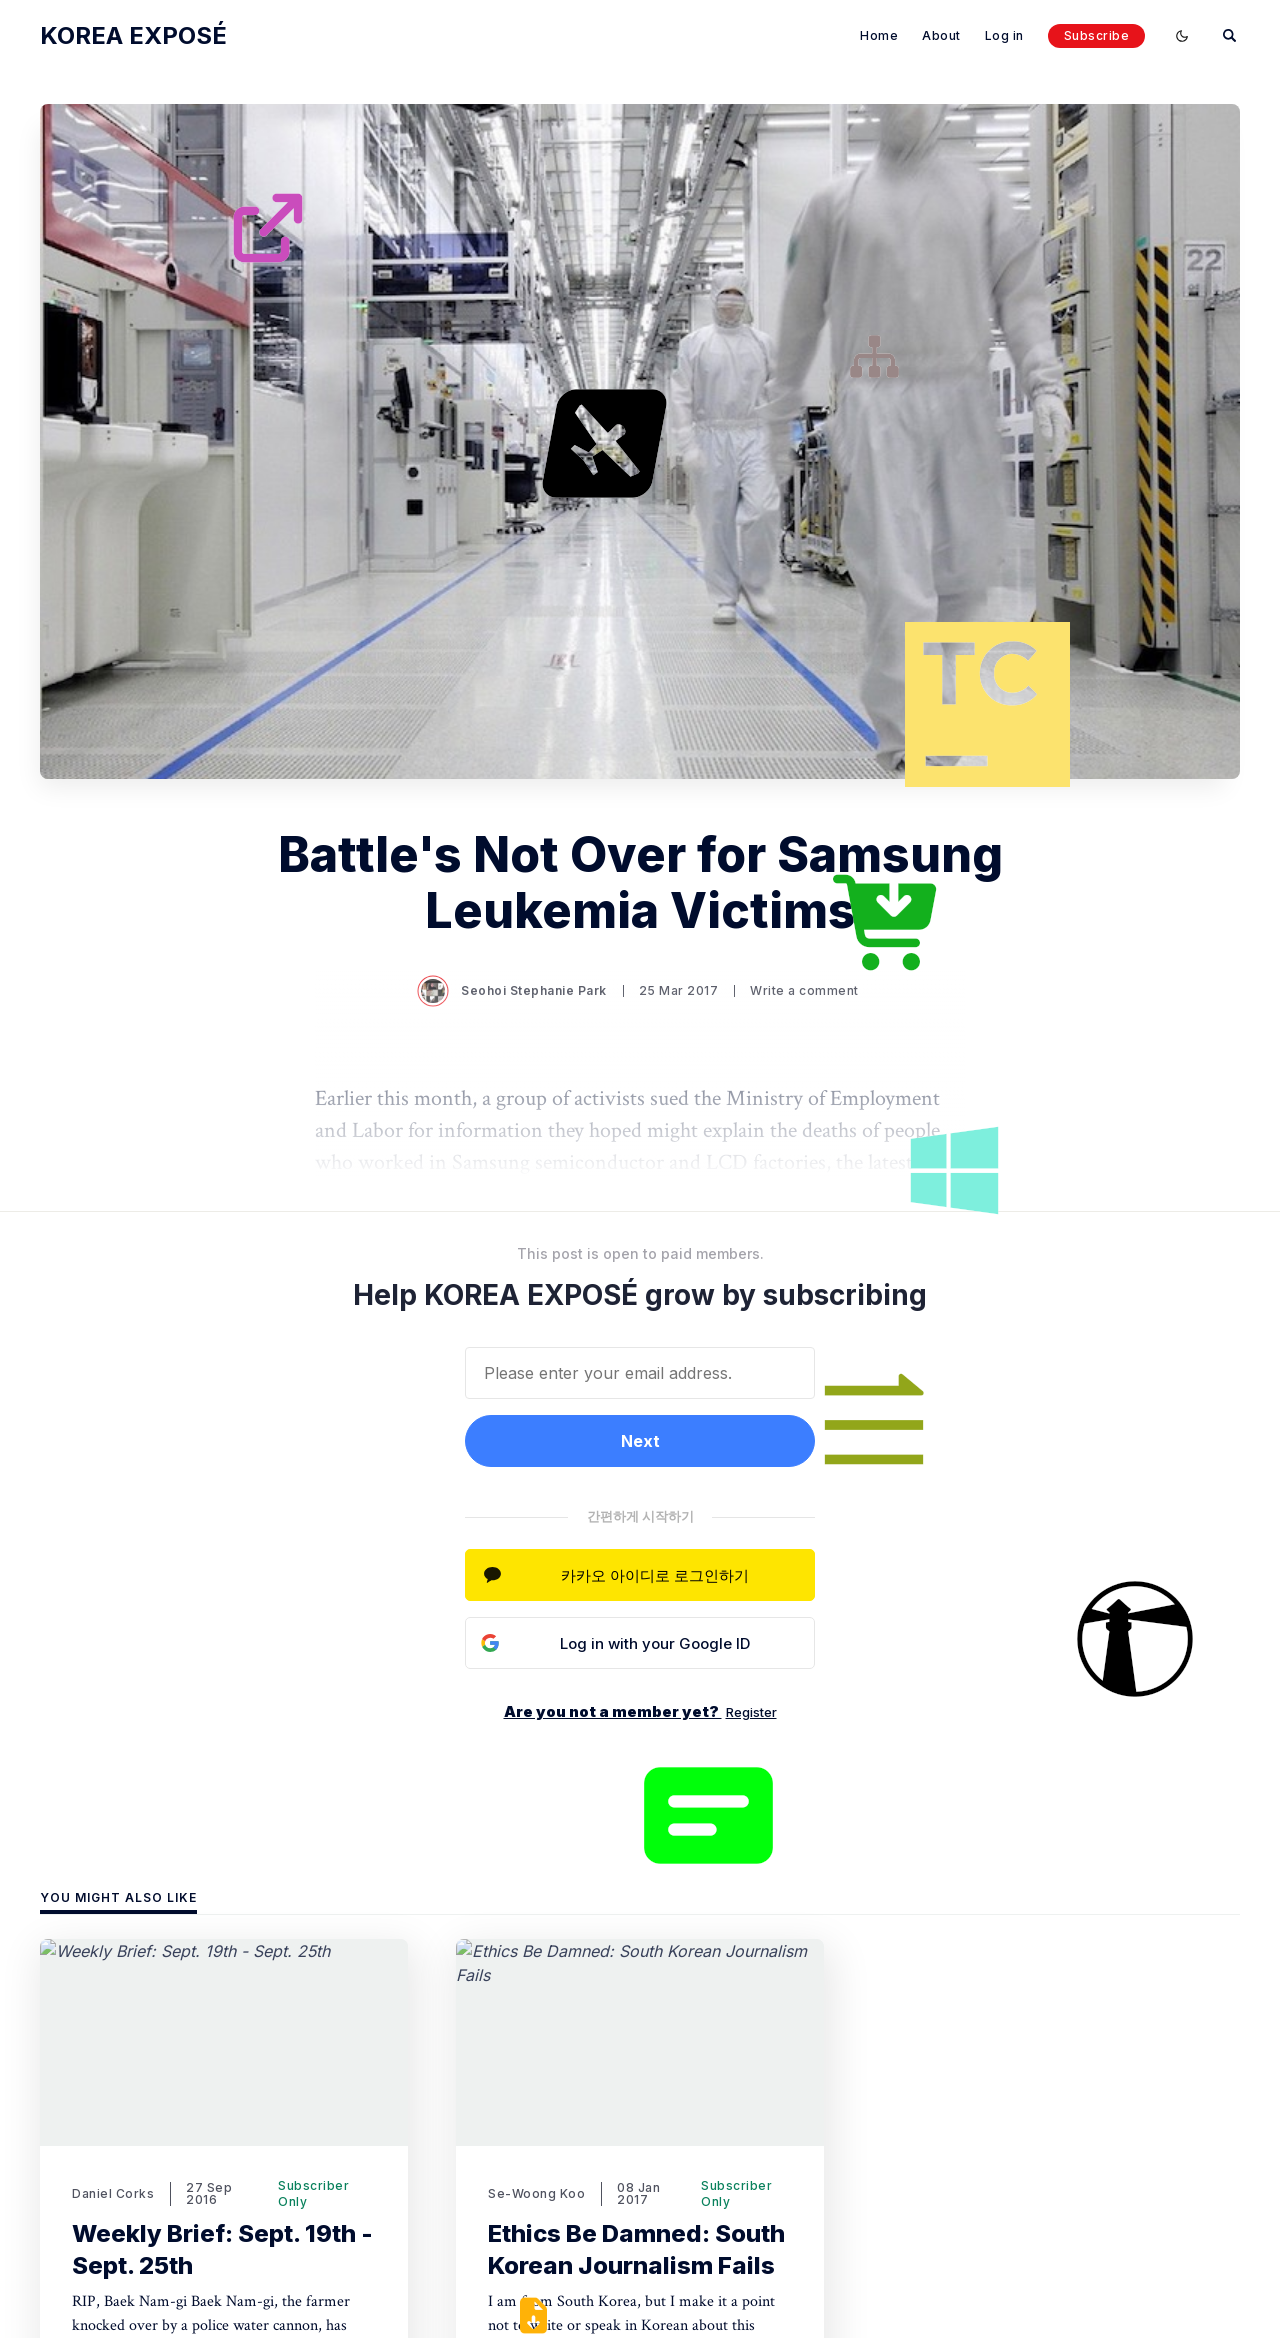 The width and height of the screenshot is (1280, 2338). Describe the element at coordinates (874, 356) in the screenshot. I see `view site structure or hierarchy` at that location.